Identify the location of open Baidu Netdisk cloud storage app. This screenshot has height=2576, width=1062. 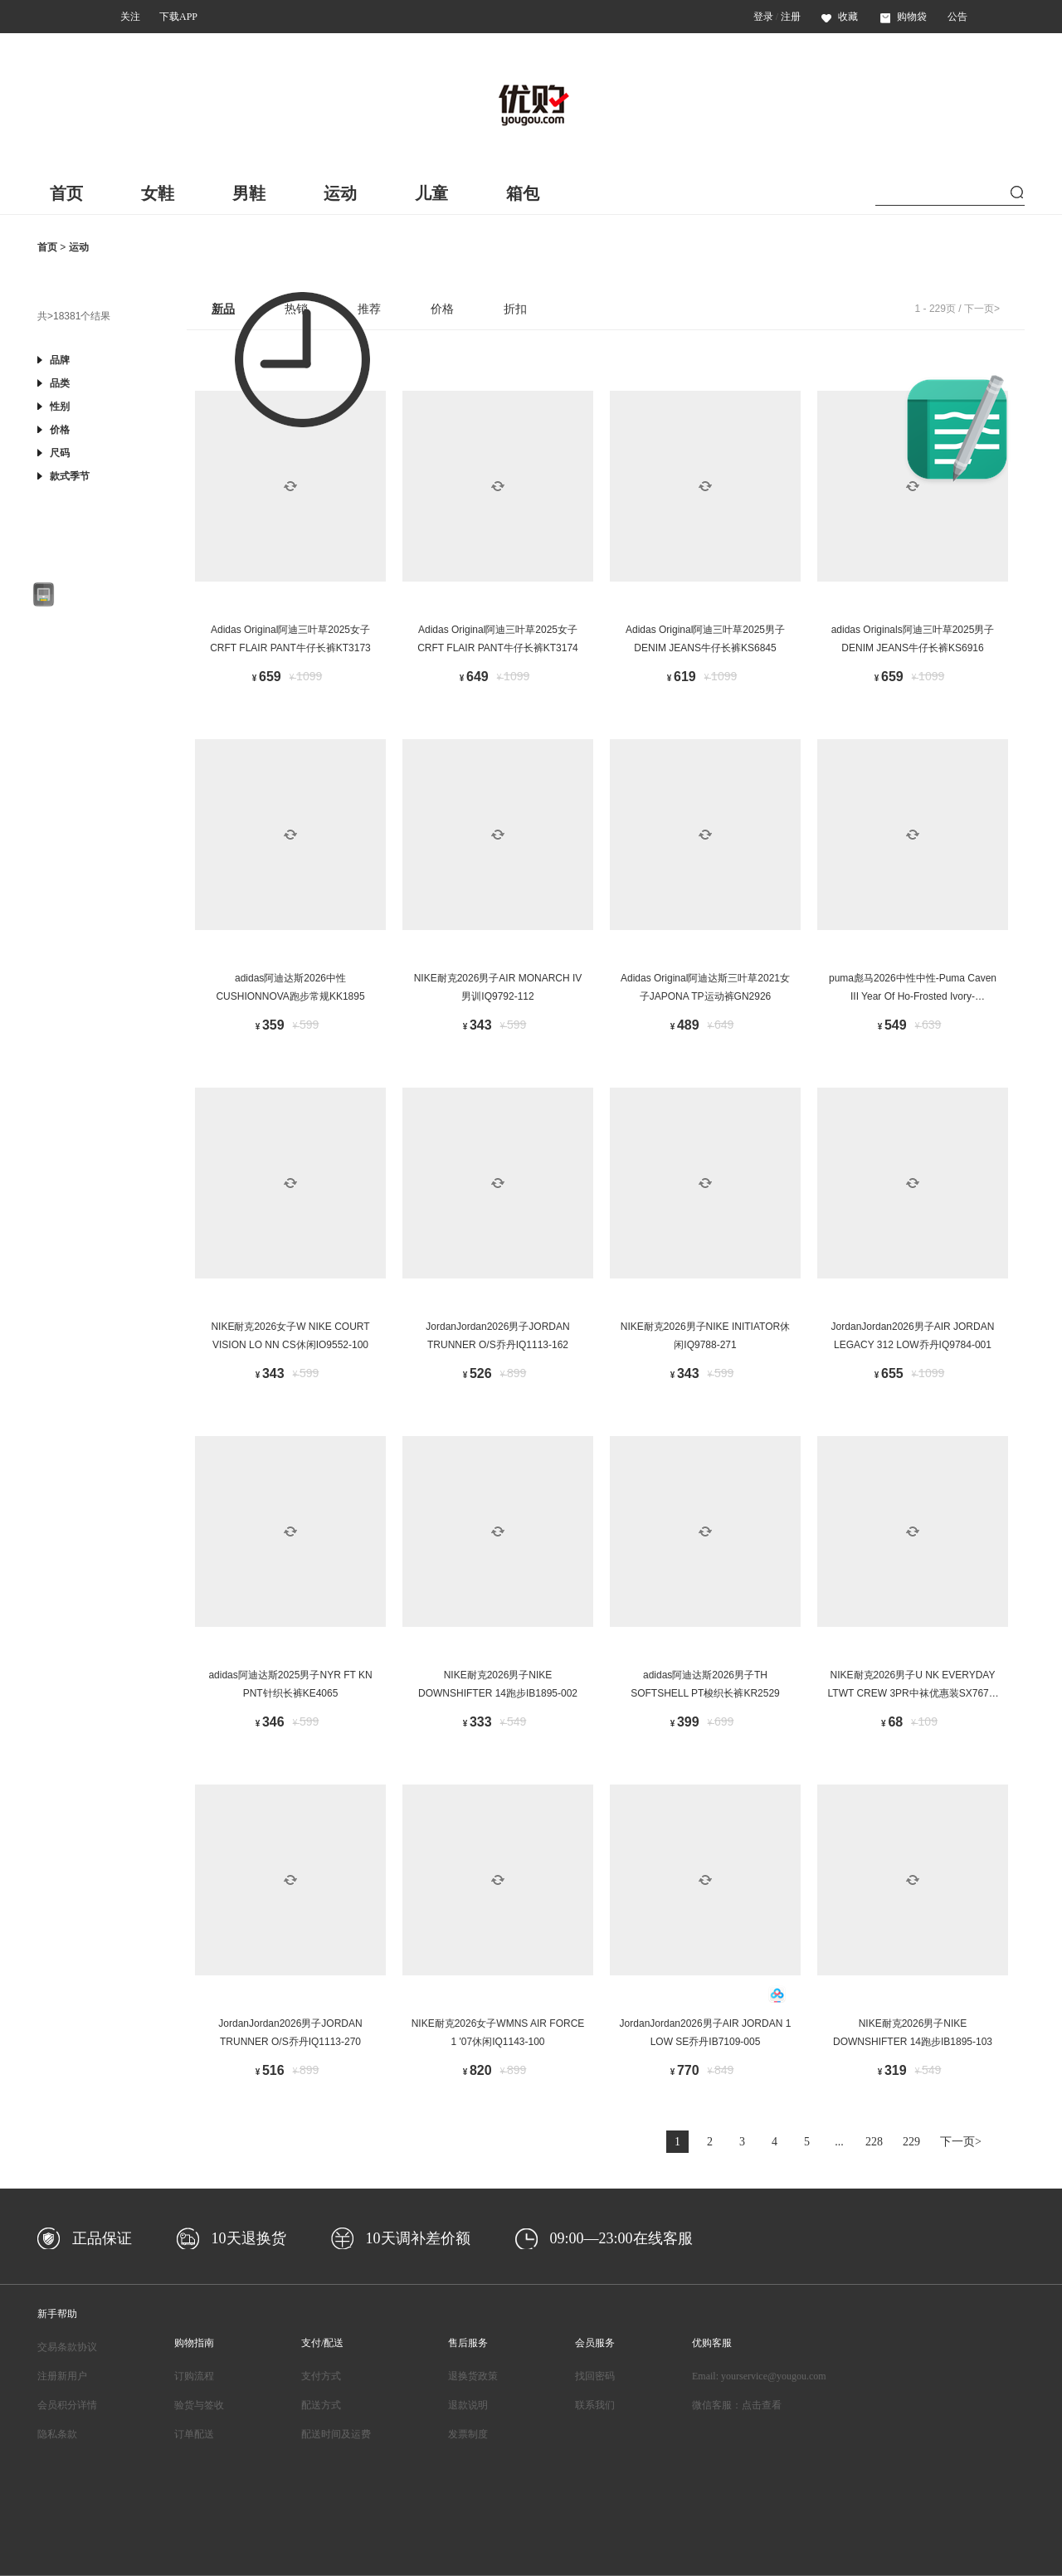
(777, 1994).